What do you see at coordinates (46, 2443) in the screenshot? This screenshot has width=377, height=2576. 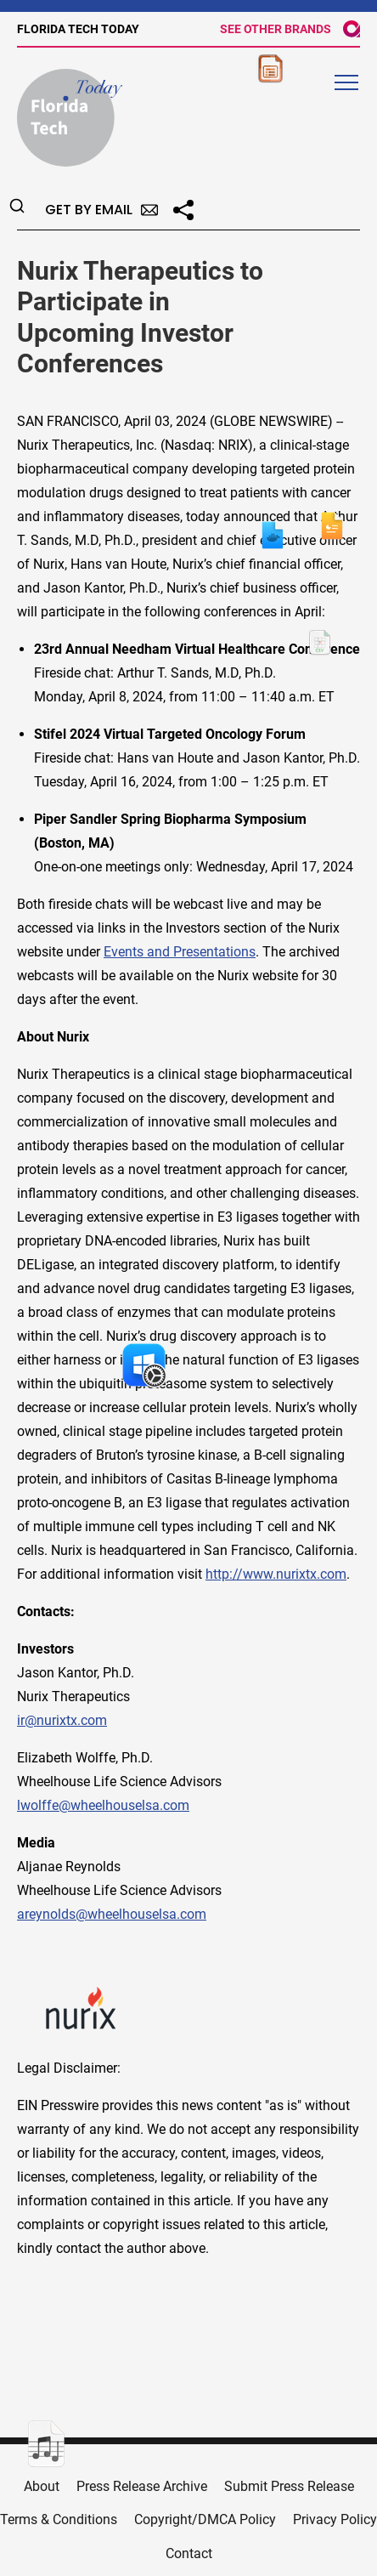 I see `iMelody ringtone file` at bounding box center [46, 2443].